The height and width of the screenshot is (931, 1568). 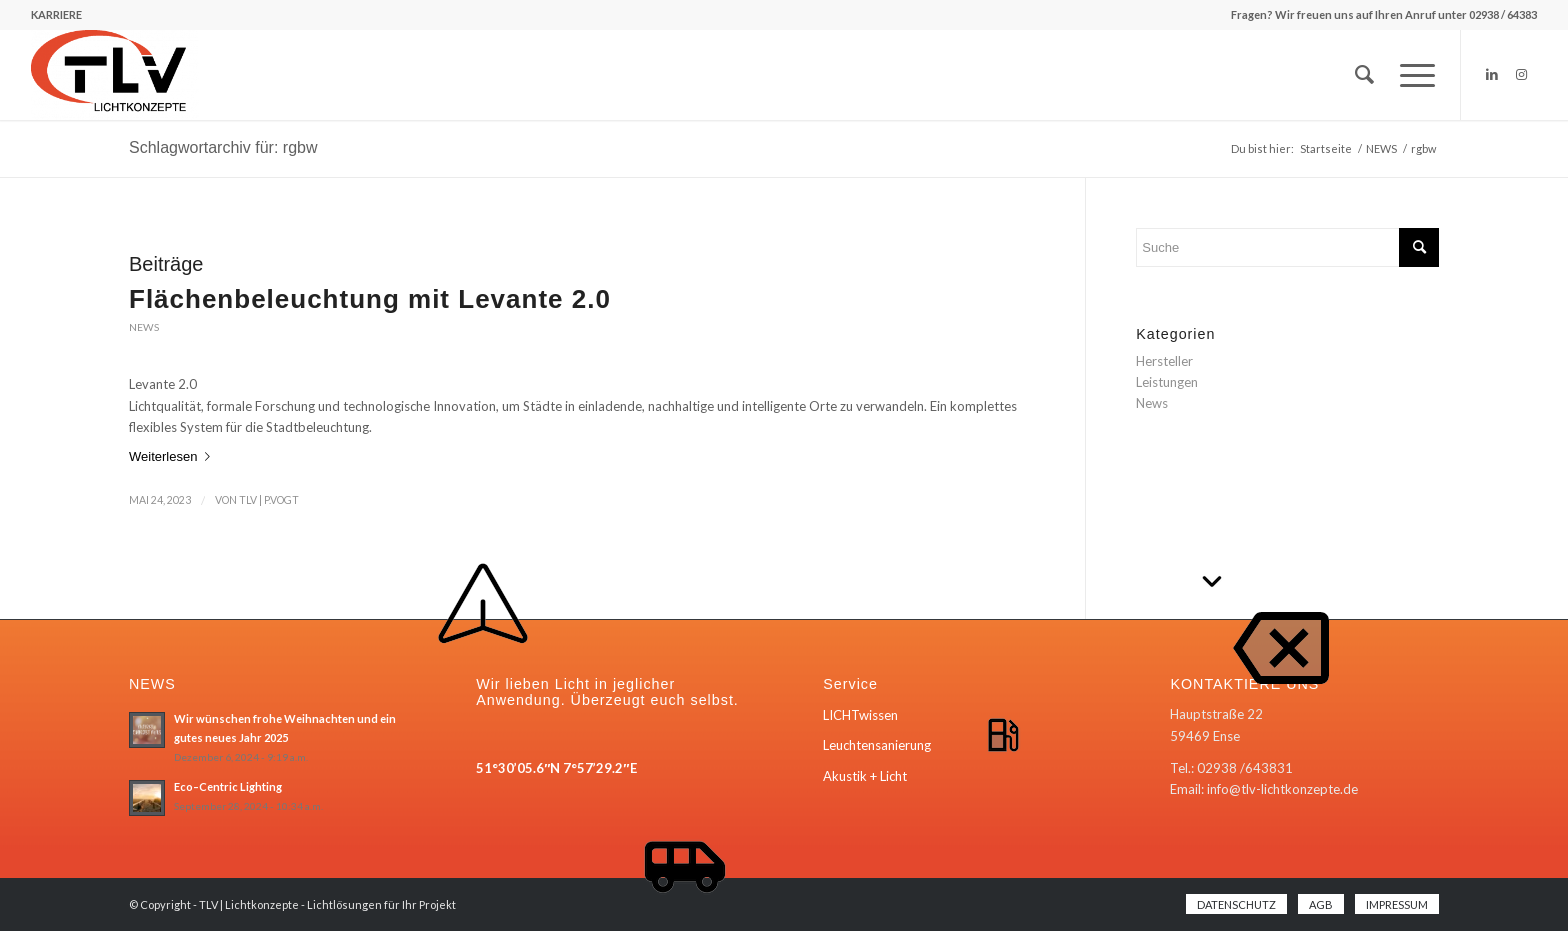 I want to click on send a message, so click(x=483, y=605).